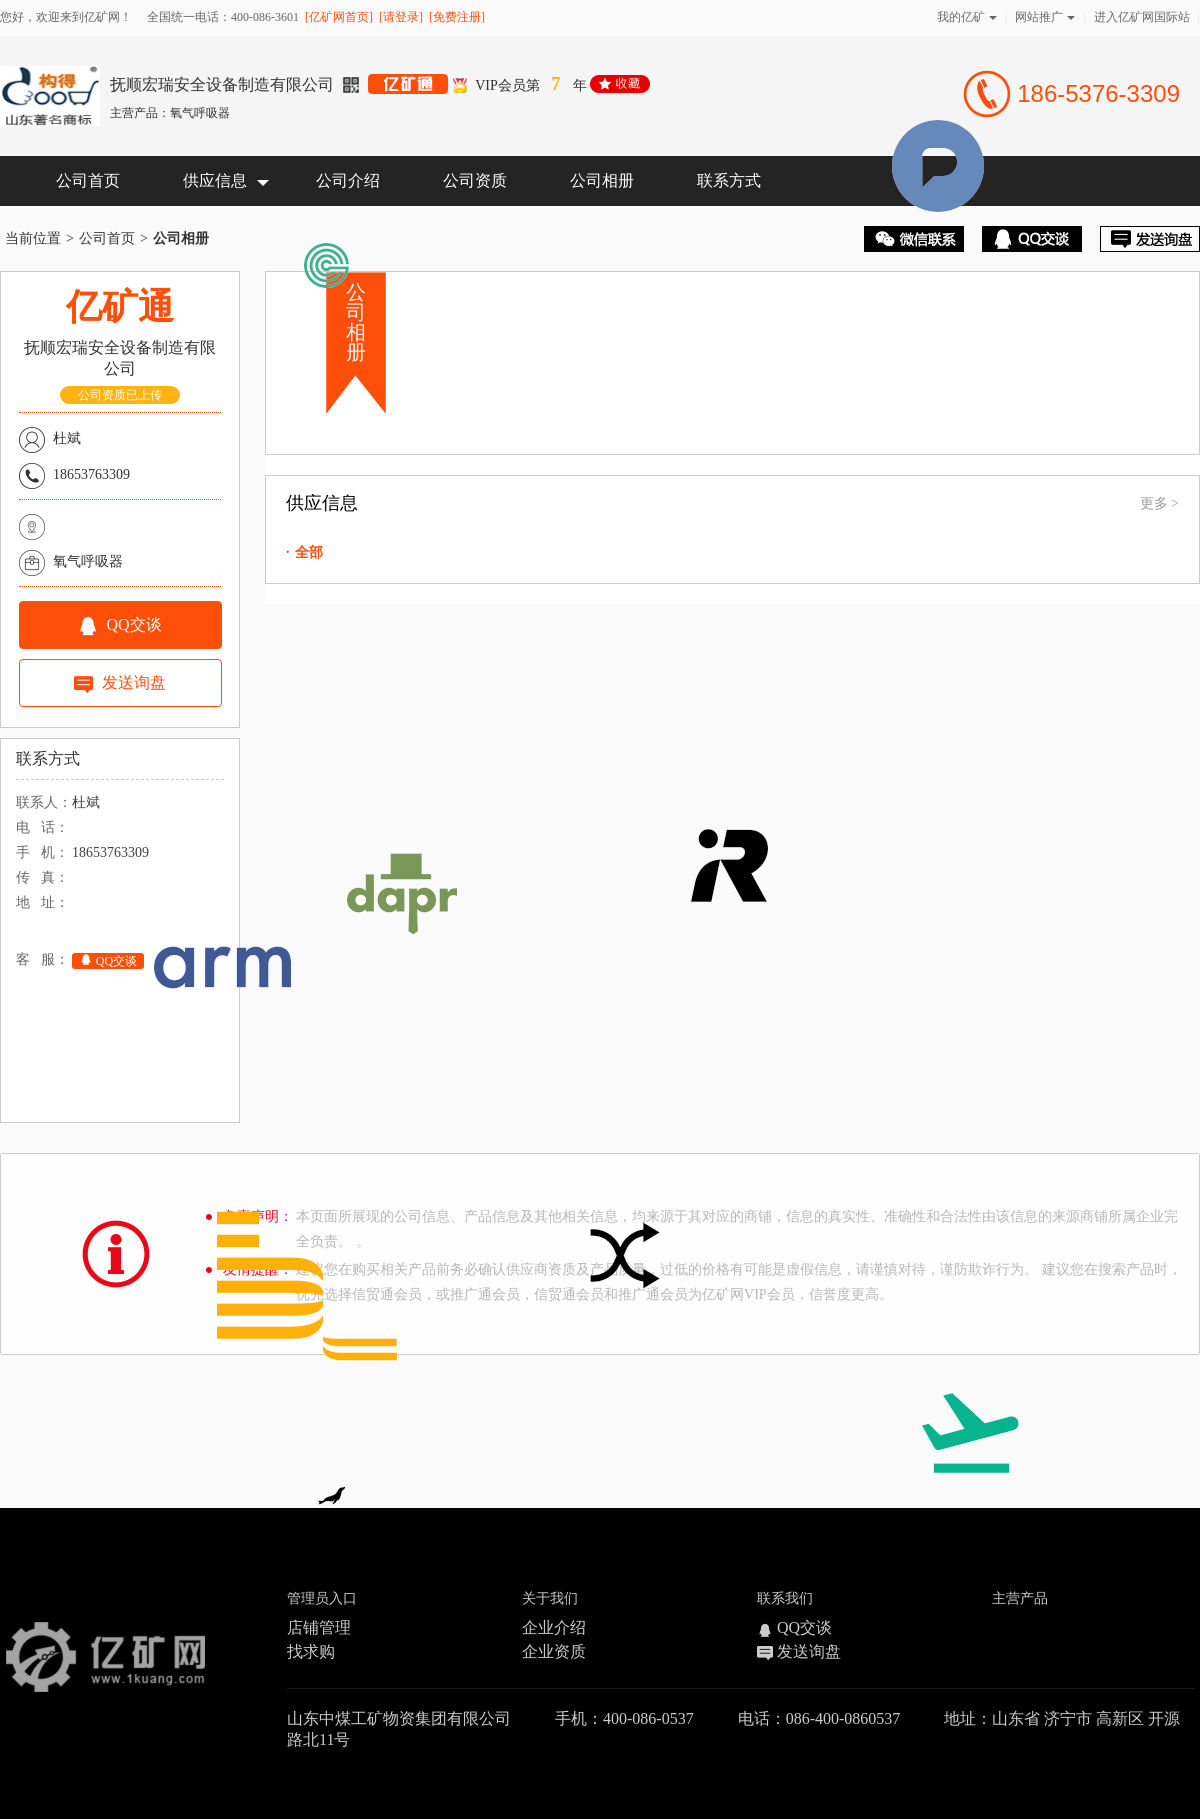  What do you see at coordinates (623, 1255) in the screenshot?
I see `shuffle playback order` at bounding box center [623, 1255].